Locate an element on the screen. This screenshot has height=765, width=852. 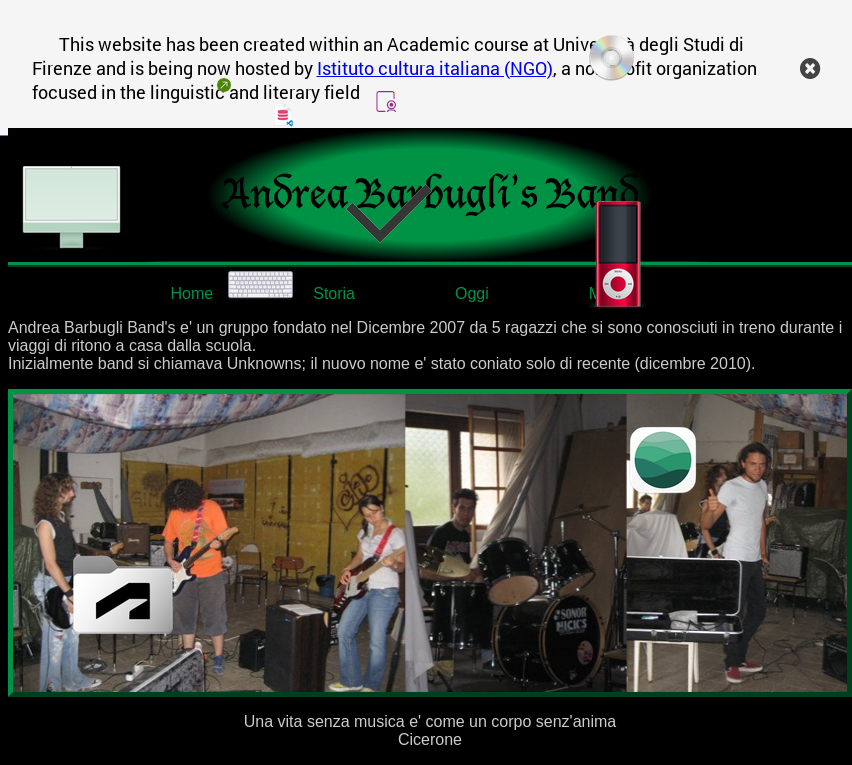
access CD or optical disc drive is located at coordinates (611, 58).